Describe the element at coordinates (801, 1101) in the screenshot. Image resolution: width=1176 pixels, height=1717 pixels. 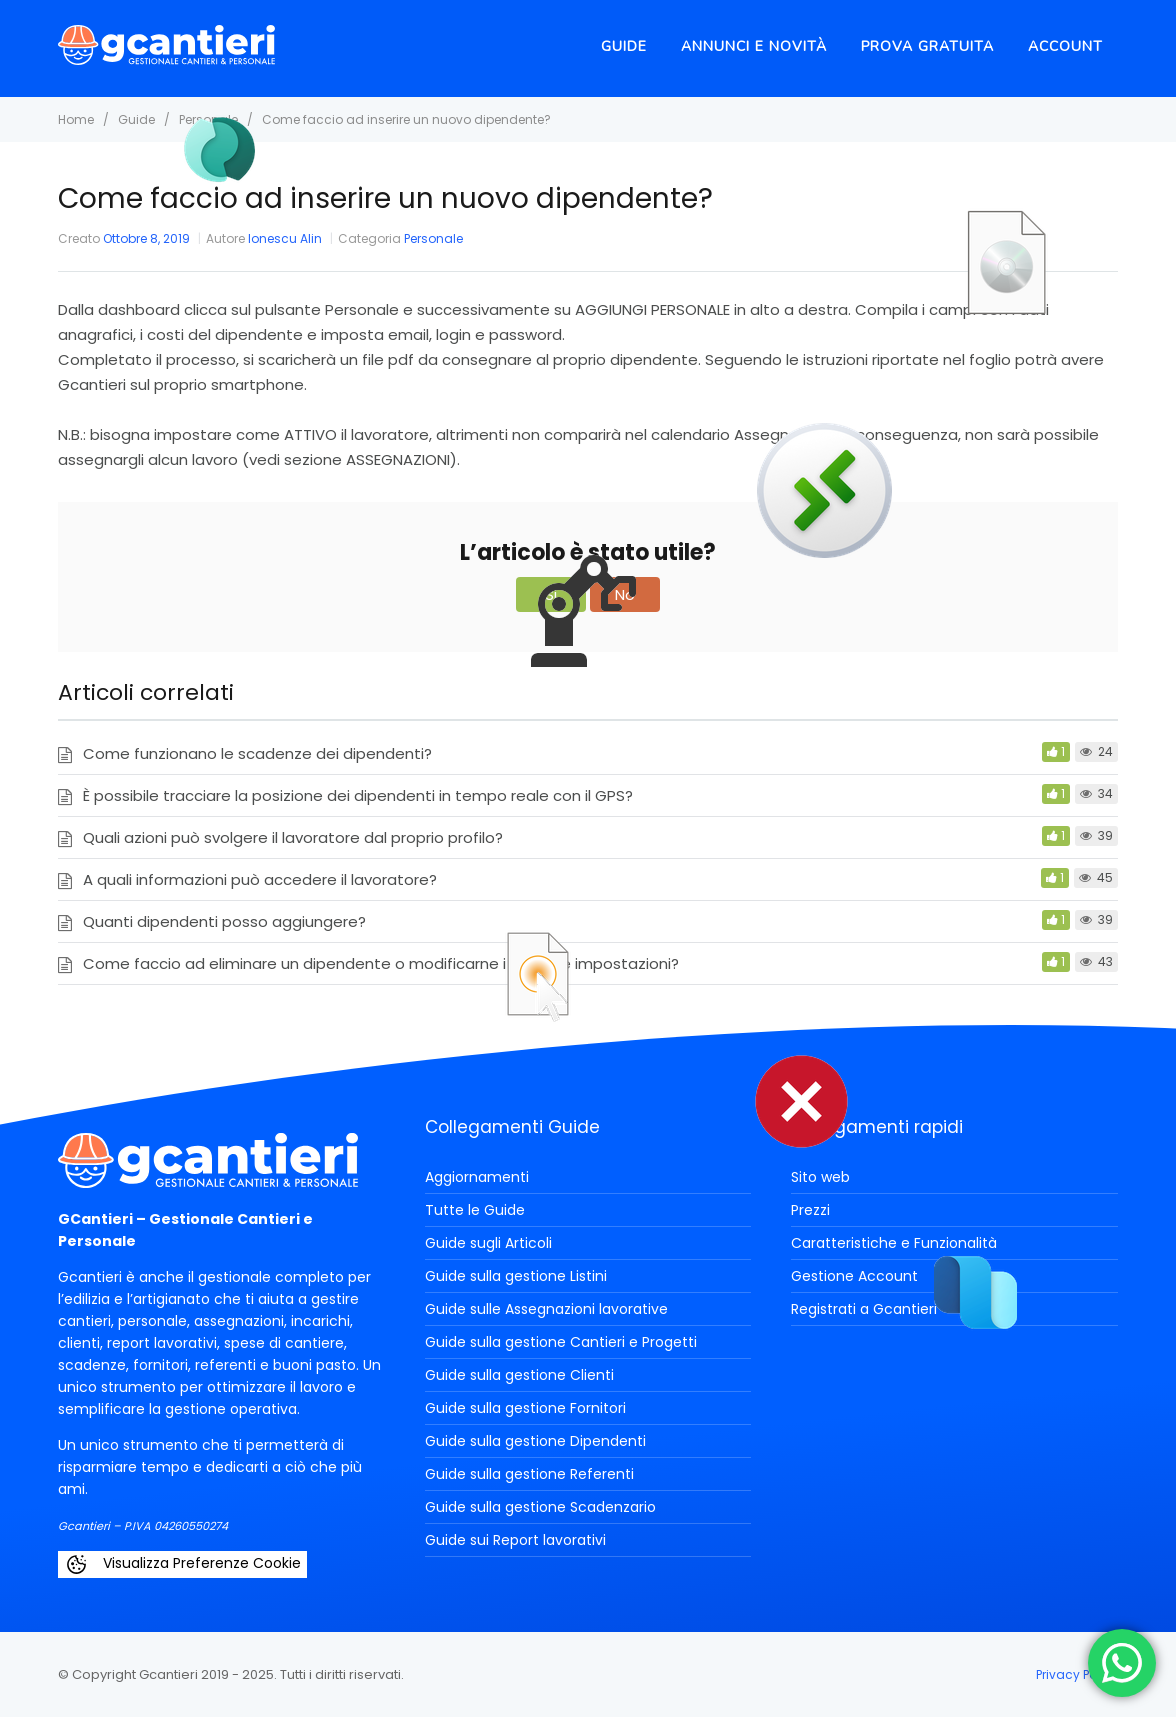
I see `cancel the current action or operation` at that location.